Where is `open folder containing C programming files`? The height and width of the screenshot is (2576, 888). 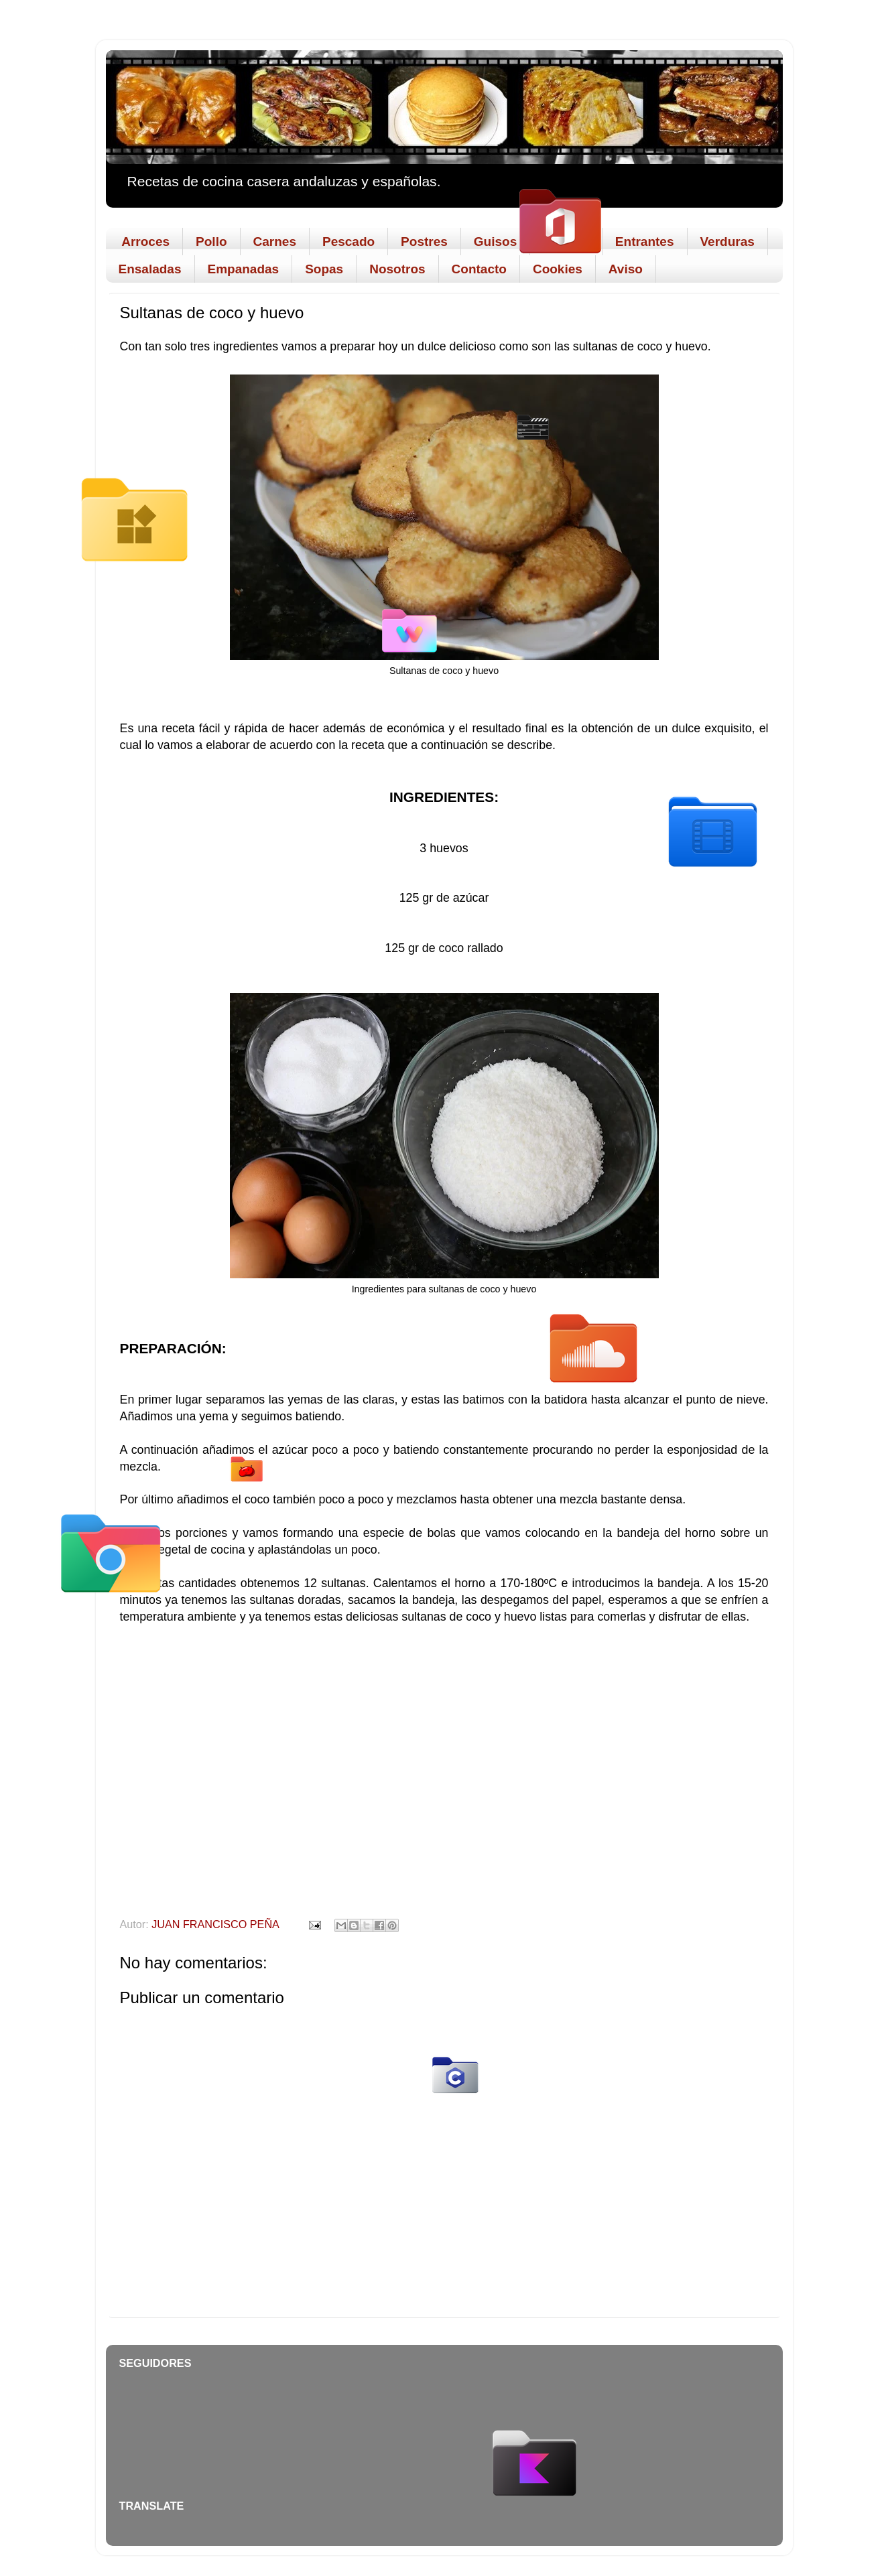
open folder containing C programming files is located at coordinates (455, 2076).